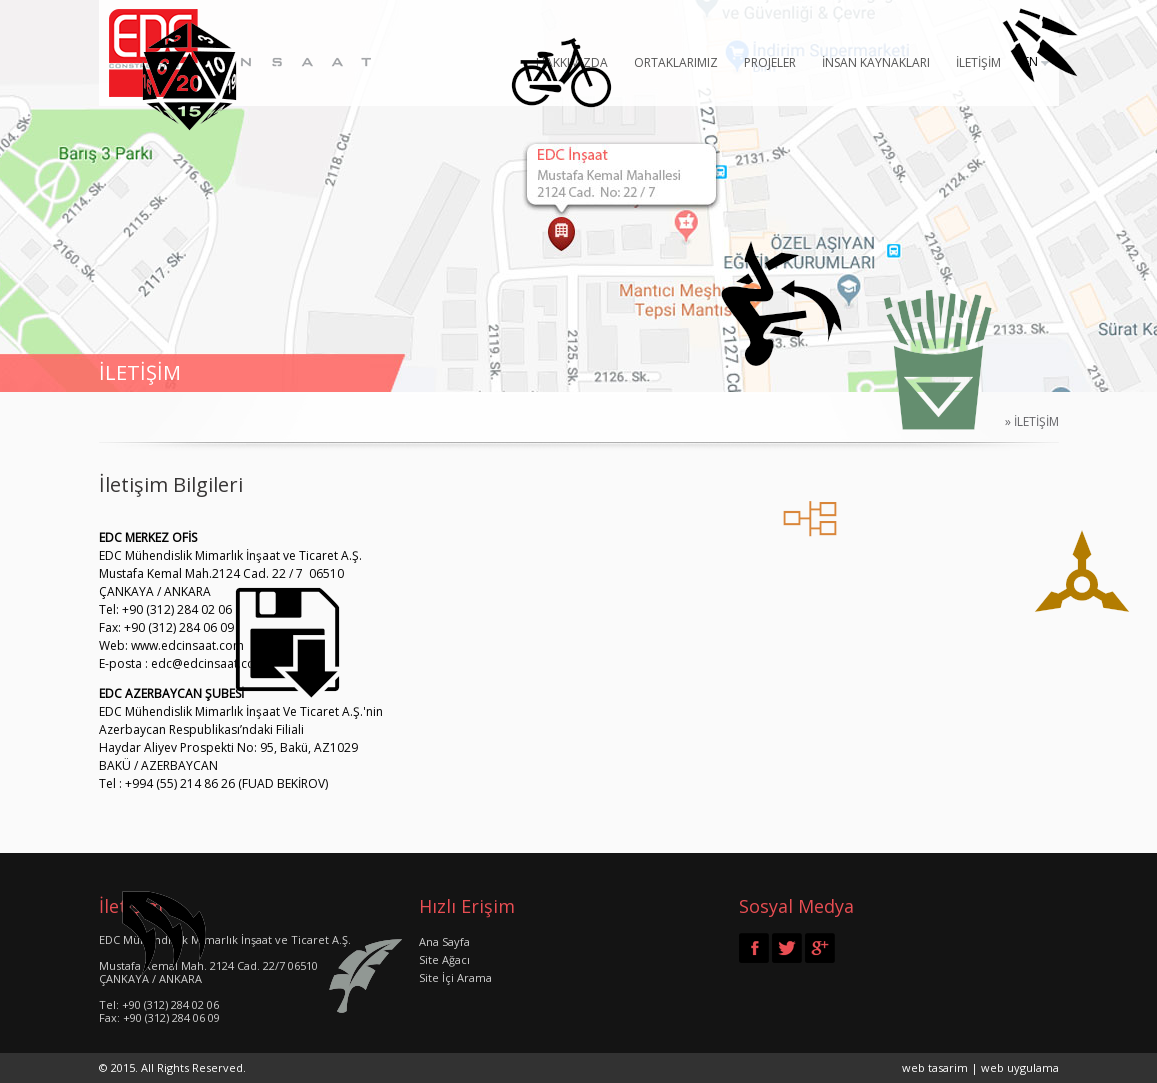 Image resolution: width=1157 pixels, height=1083 pixels. I want to click on expand or collapse a hierarchical tree view, so click(810, 518).